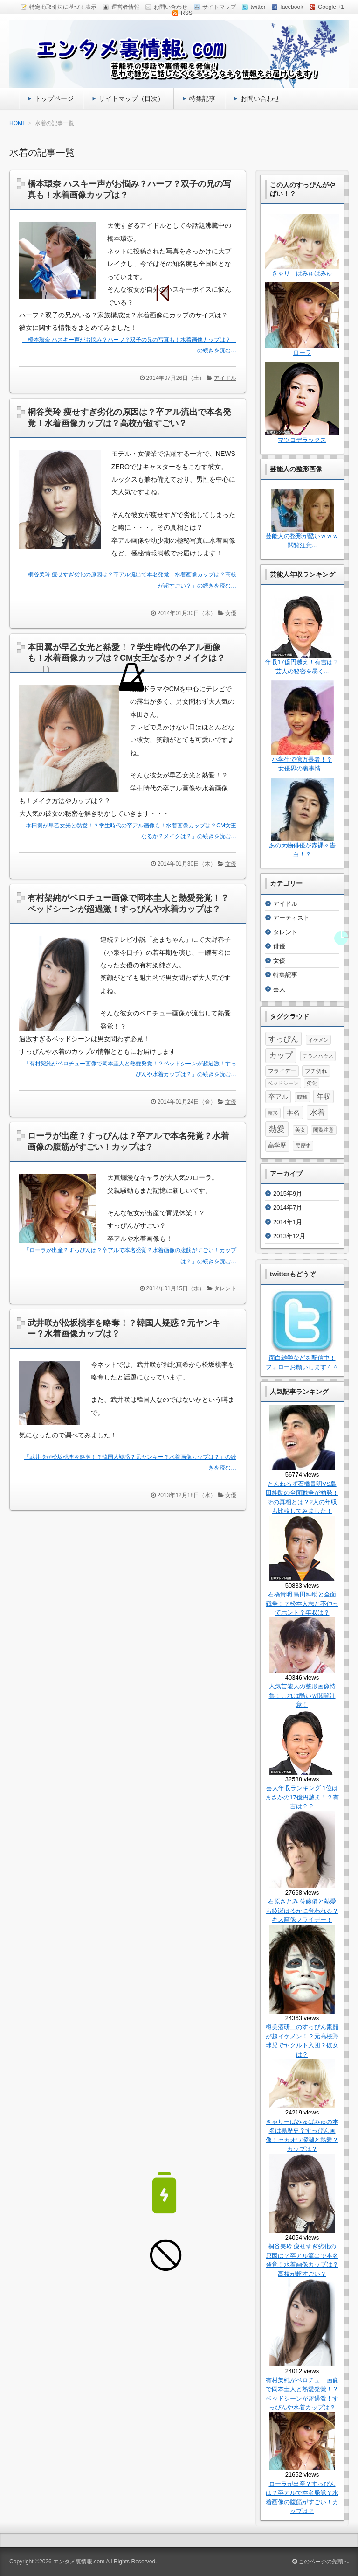 This screenshot has width=358, height=2576. Describe the element at coordinates (131, 677) in the screenshot. I see `adjust tempo or timing settings` at that location.